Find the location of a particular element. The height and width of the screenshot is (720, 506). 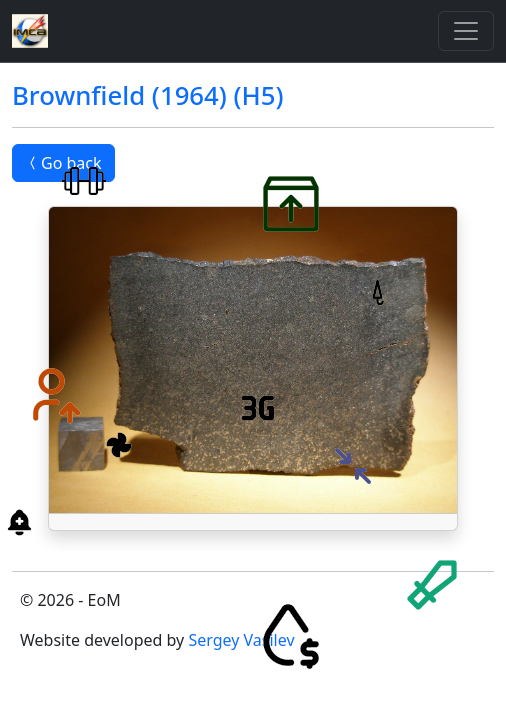

view water bill or usage costs is located at coordinates (288, 635).